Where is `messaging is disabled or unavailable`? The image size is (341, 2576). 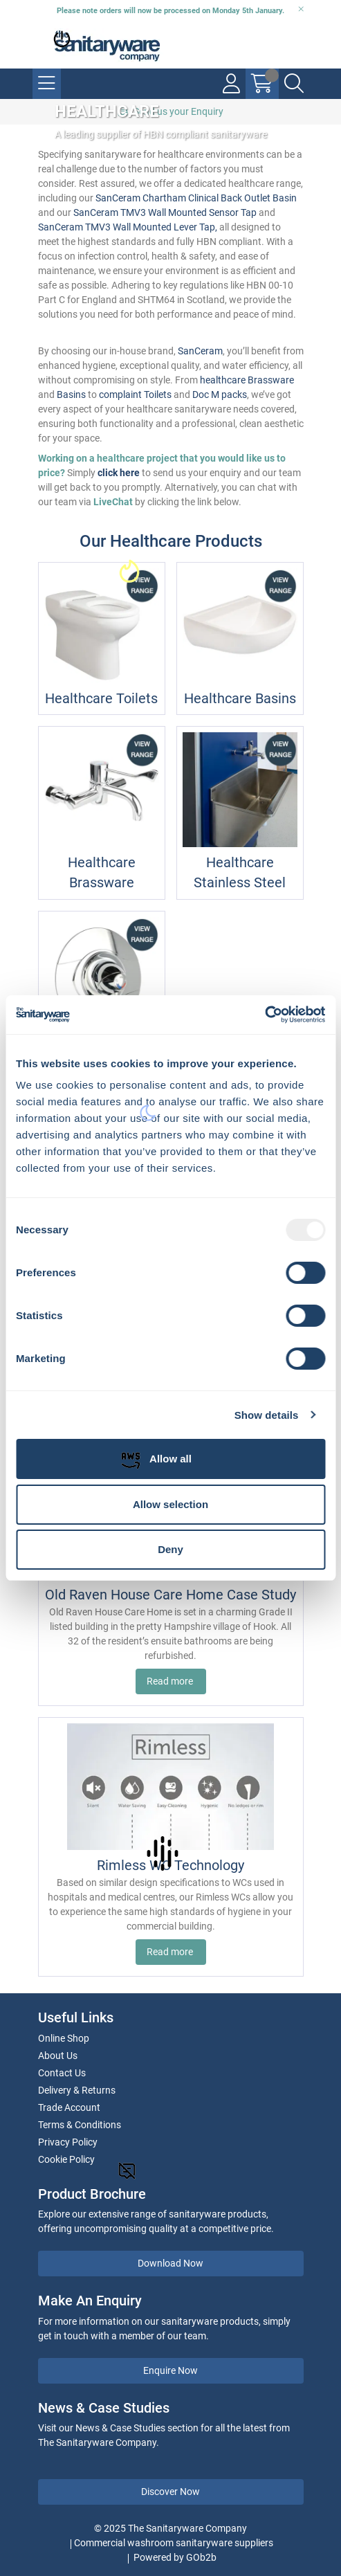 messaging is disabled or unavailable is located at coordinates (127, 2170).